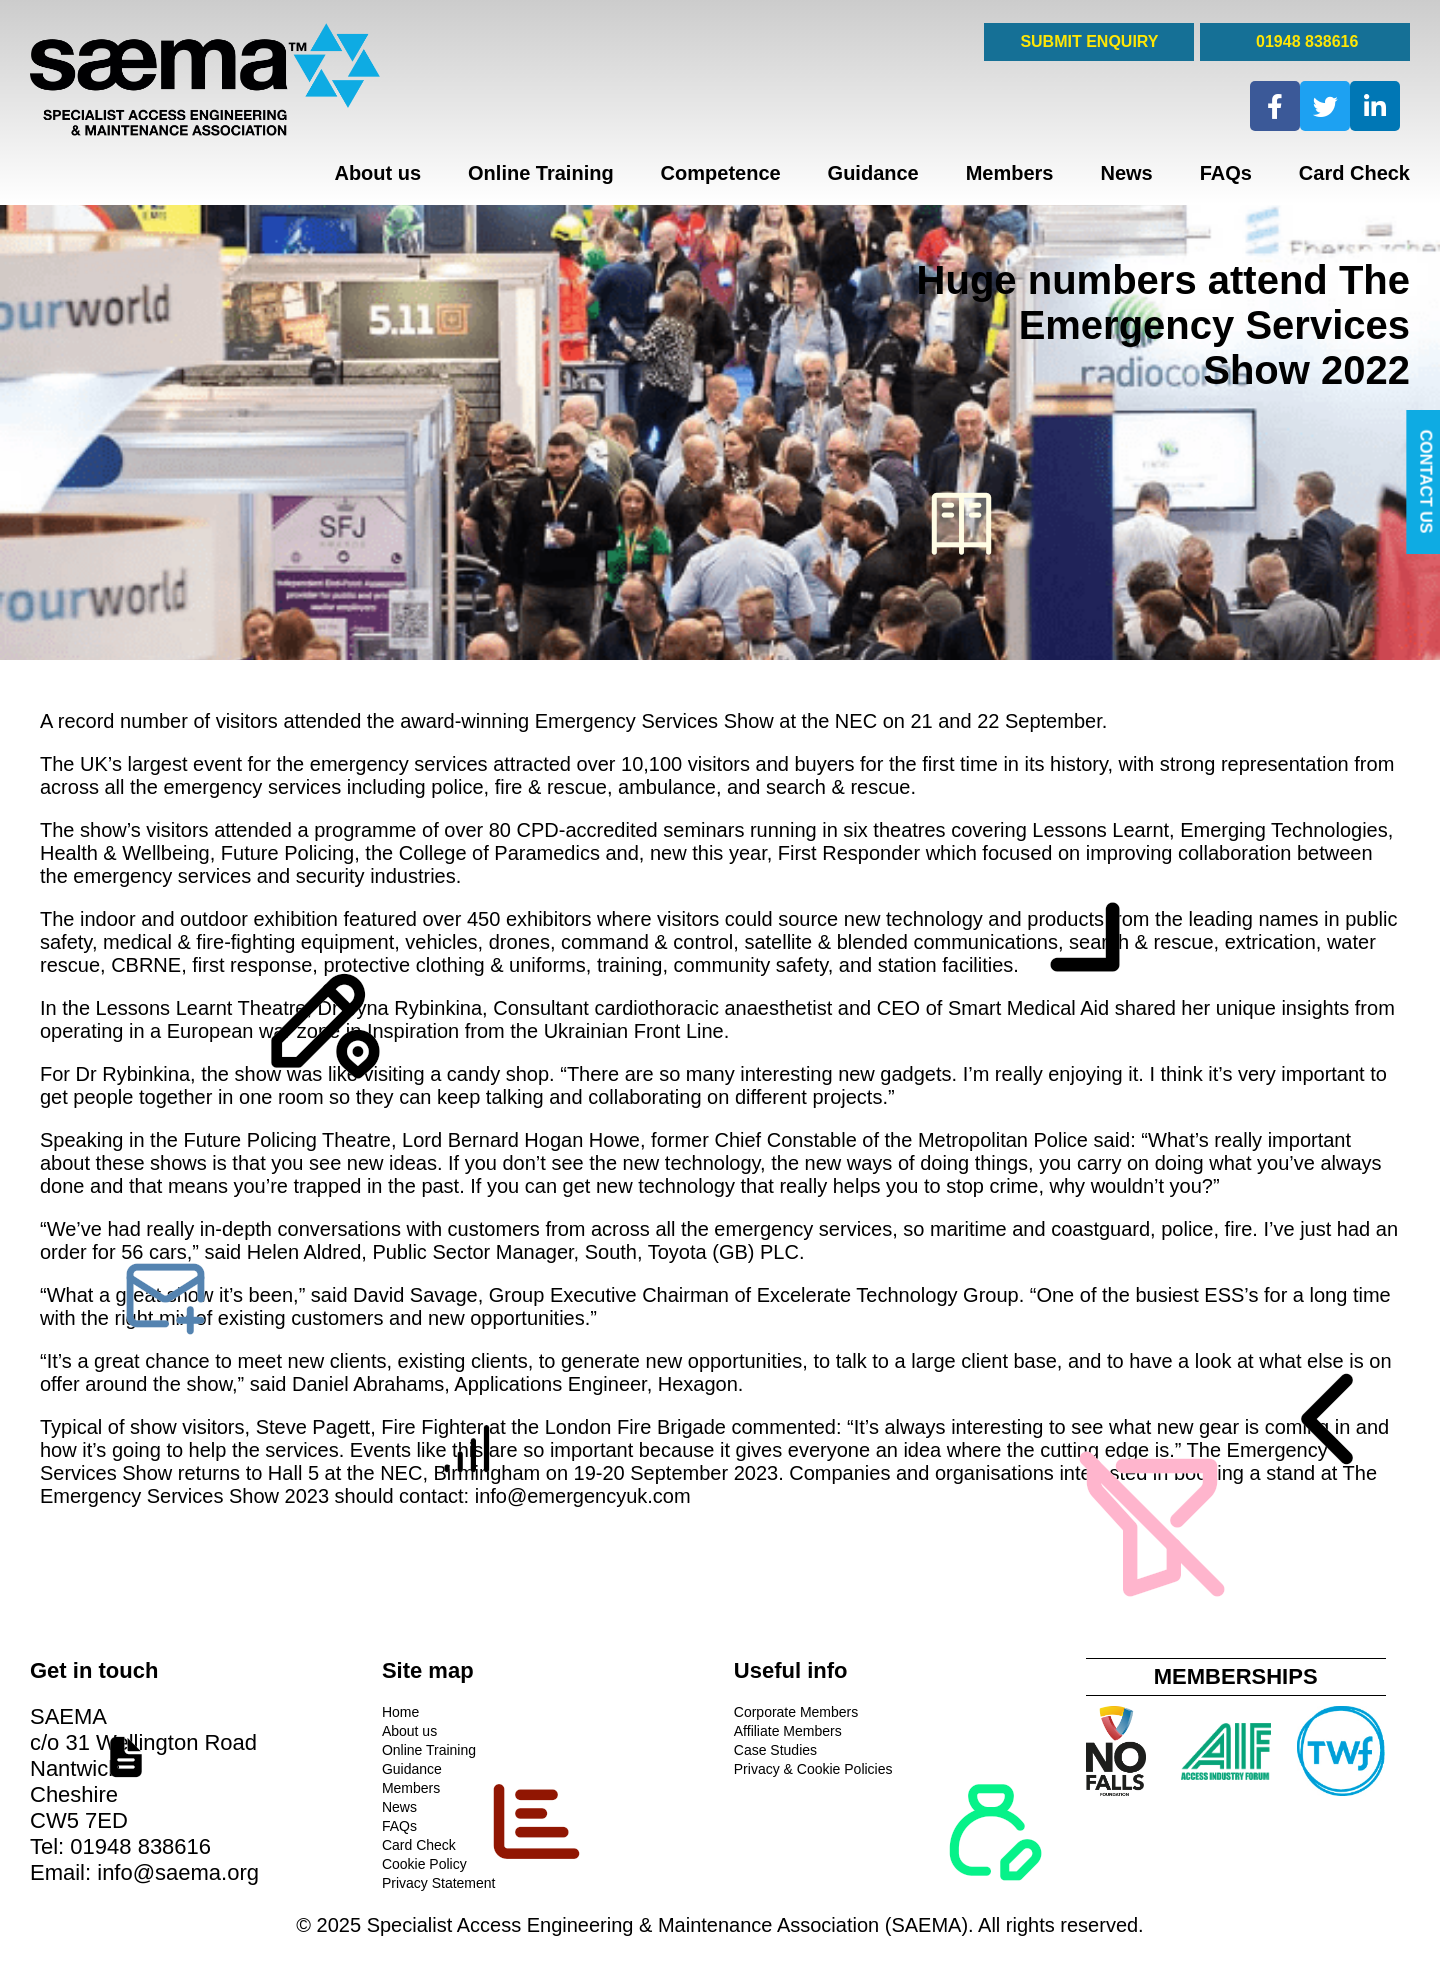 This screenshot has height=1967, width=1440. I want to click on navigate to the bottom-right section, so click(1085, 937).